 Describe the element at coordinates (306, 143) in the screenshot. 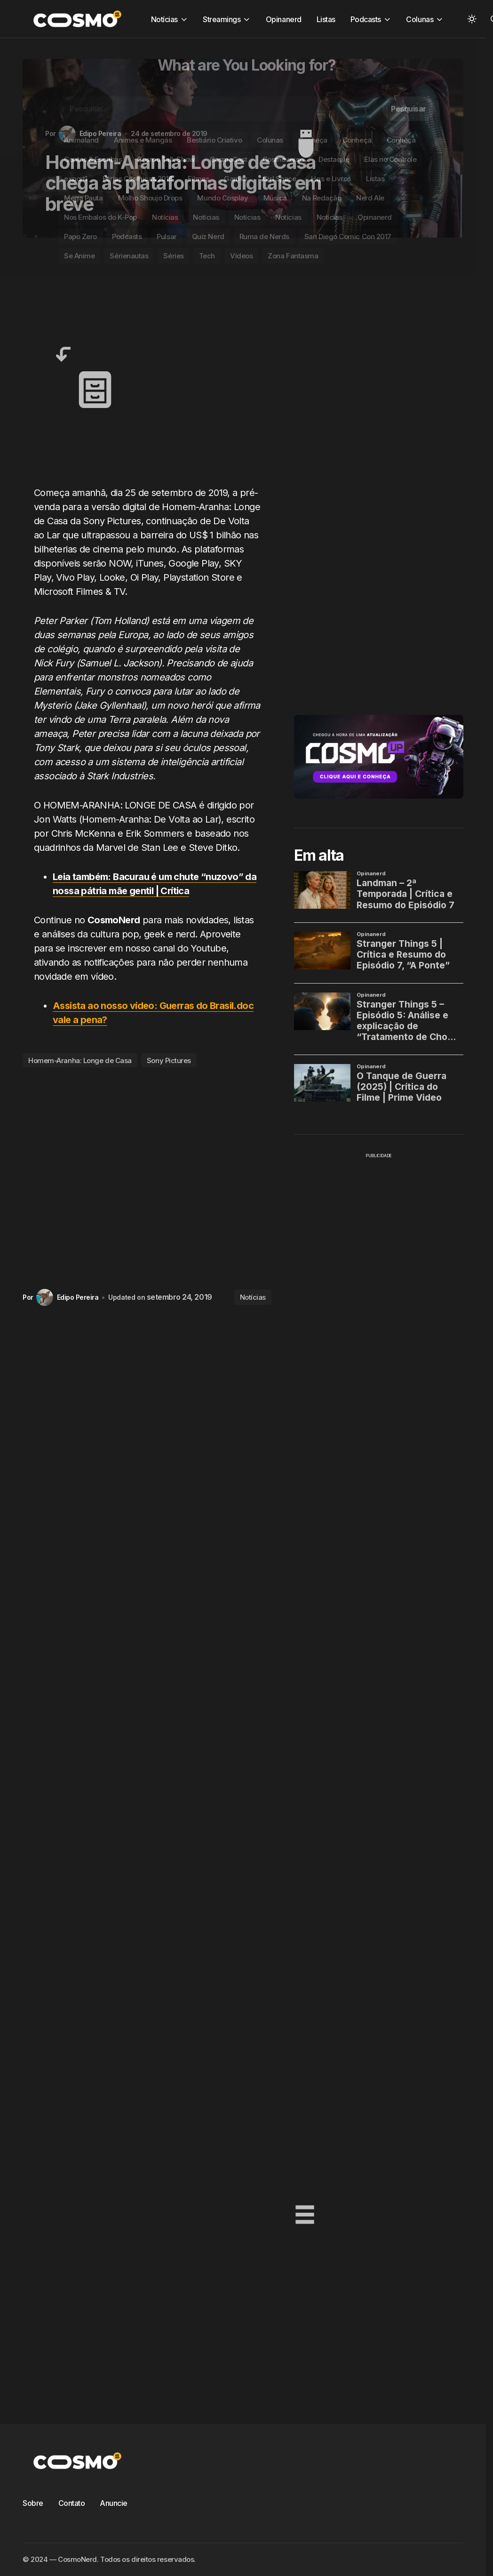

I see `removable storage device connected` at that location.